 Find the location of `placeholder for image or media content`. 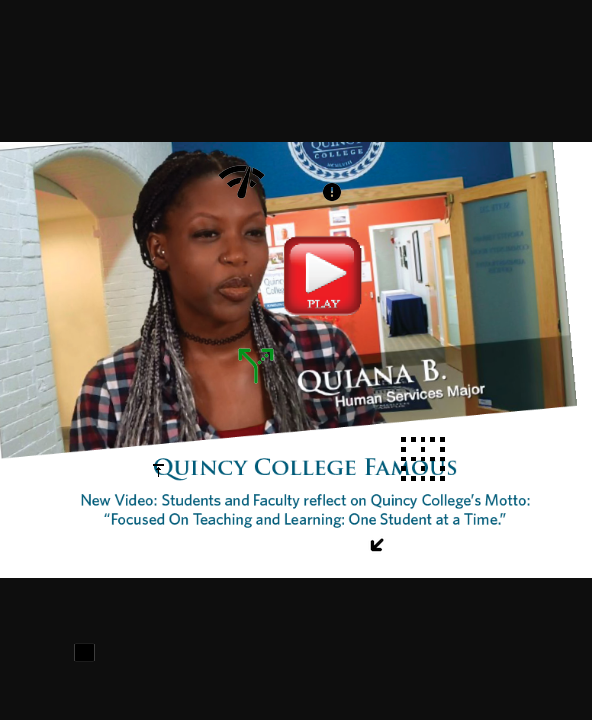

placeholder for image or media content is located at coordinates (84, 652).